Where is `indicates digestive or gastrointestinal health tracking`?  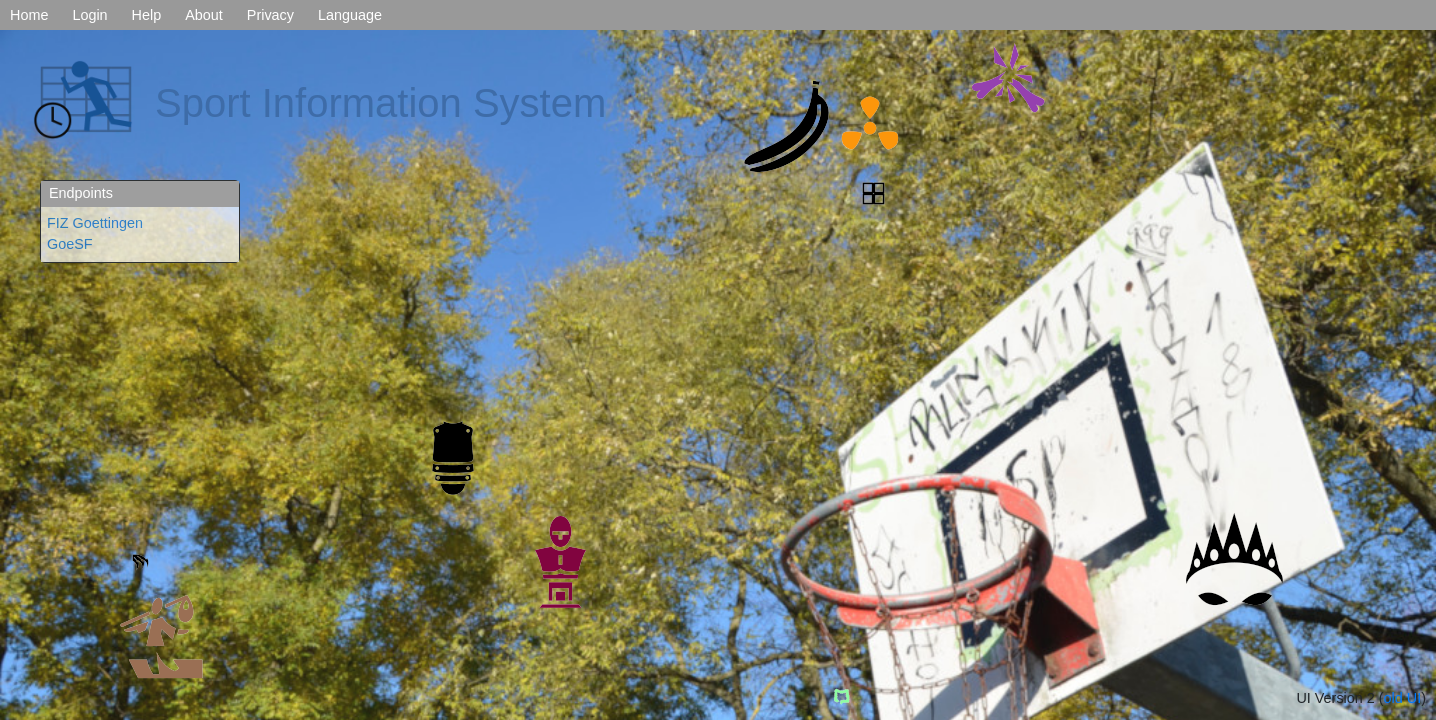 indicates digestive or gastrointestinal health tracking is located at coordinates (841, 696).